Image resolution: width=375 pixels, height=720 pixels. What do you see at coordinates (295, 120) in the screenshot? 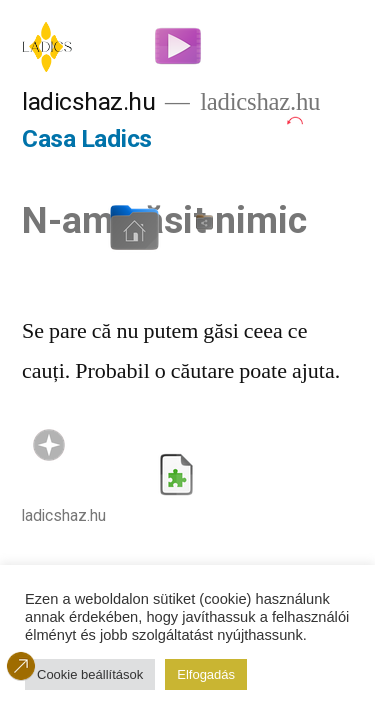
I see `undo the last action` at bounding box center [295, 120].